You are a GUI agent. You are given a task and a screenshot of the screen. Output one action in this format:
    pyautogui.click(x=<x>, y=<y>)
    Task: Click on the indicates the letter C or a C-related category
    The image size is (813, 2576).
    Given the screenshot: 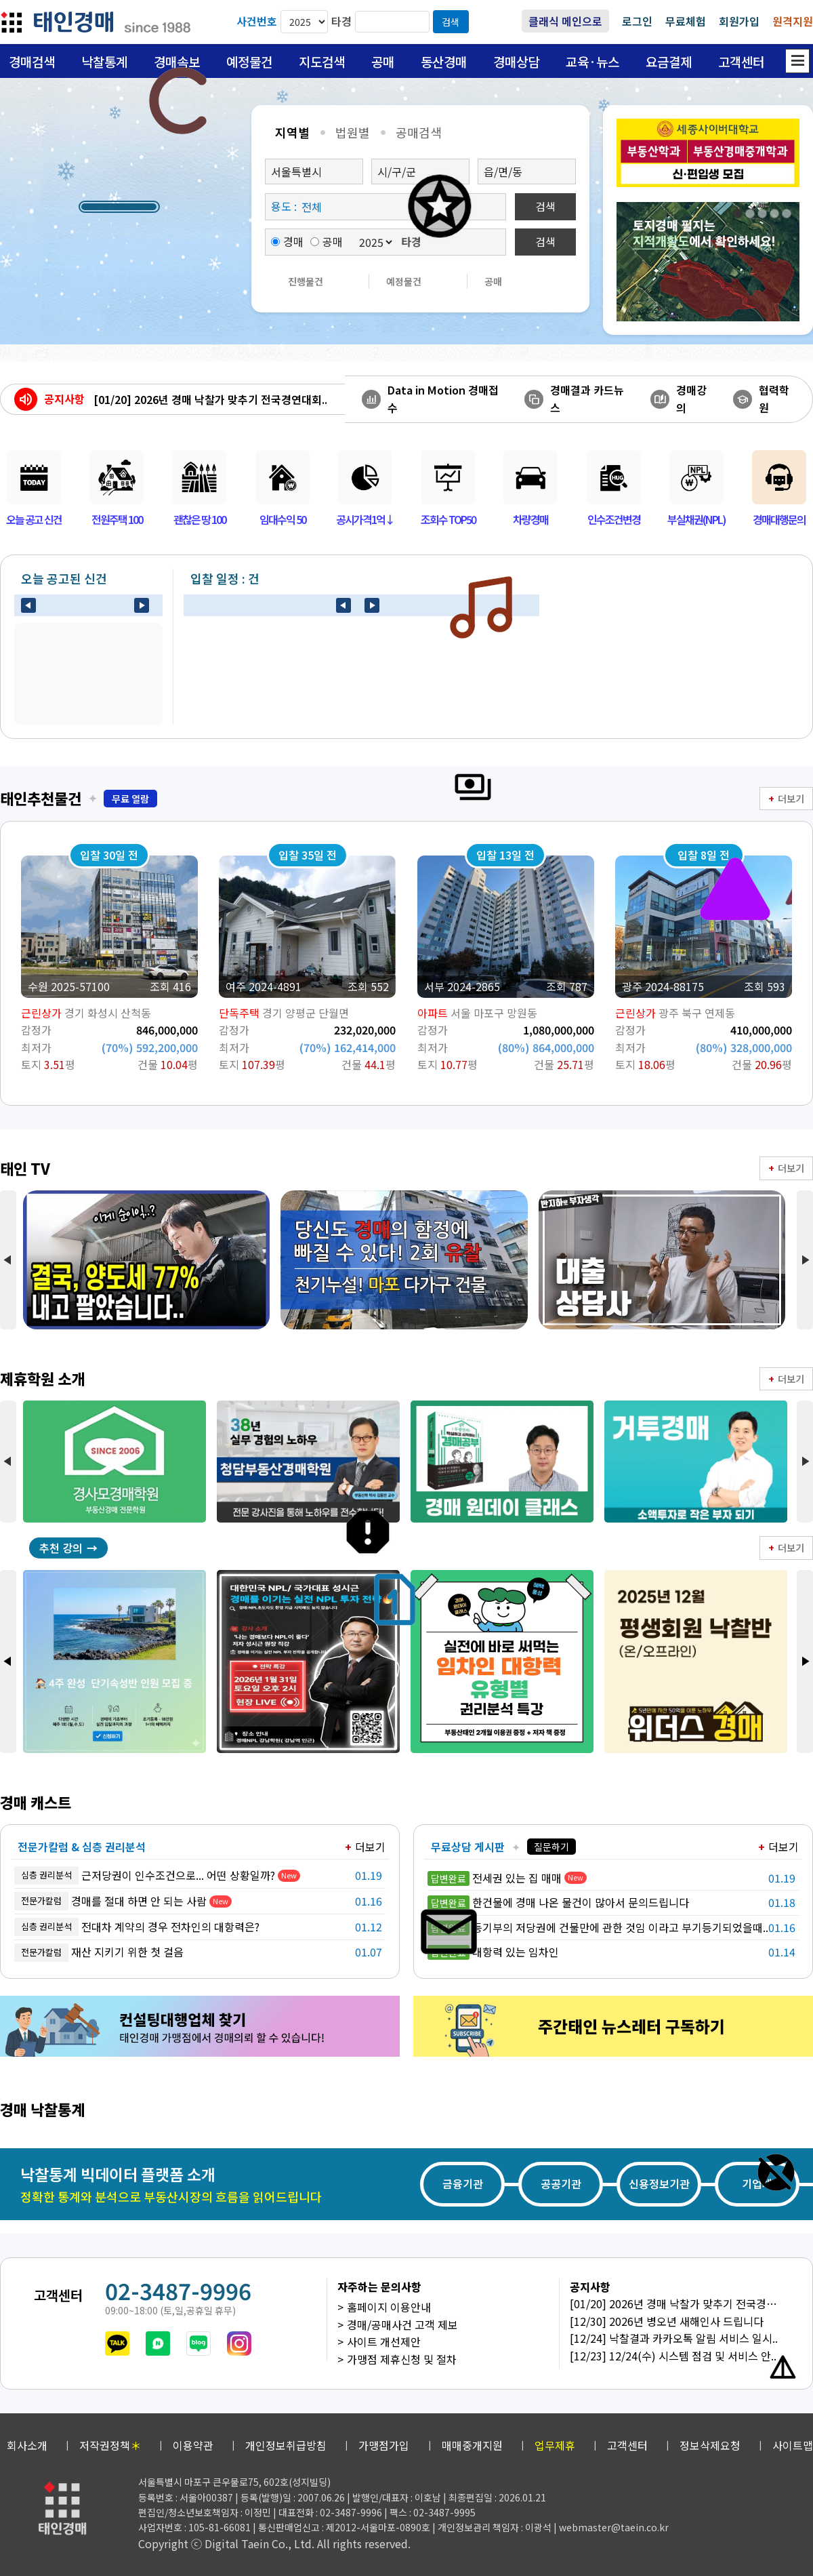 What is the action you would take?
    pyautogui.click(x=178, y=100)
    